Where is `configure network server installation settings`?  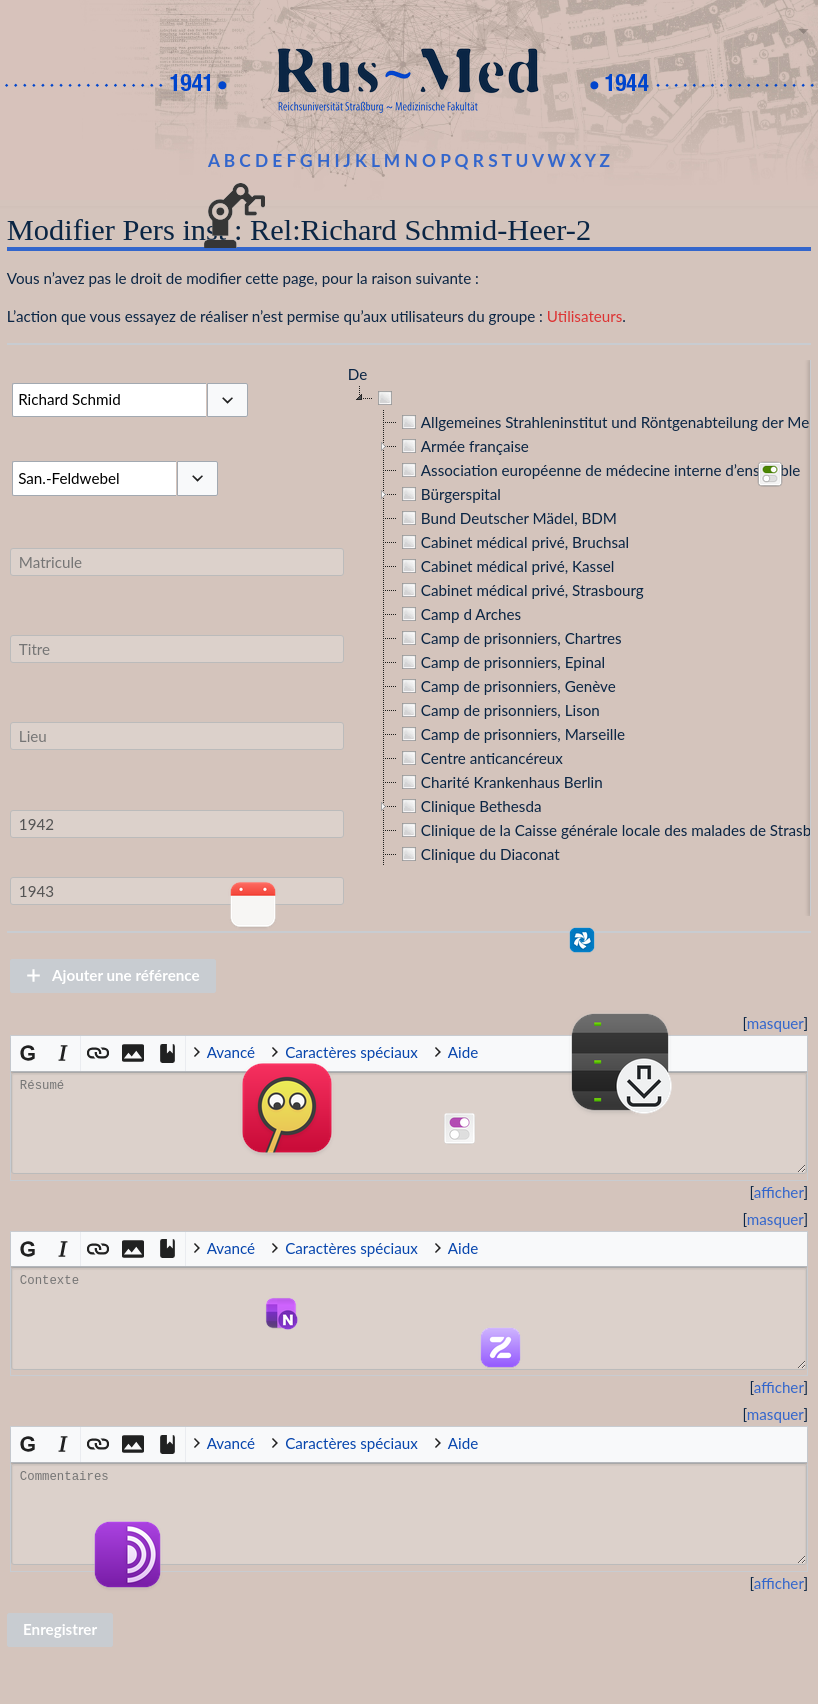
configure network server installation settings is located at coordinates (620, 1062).